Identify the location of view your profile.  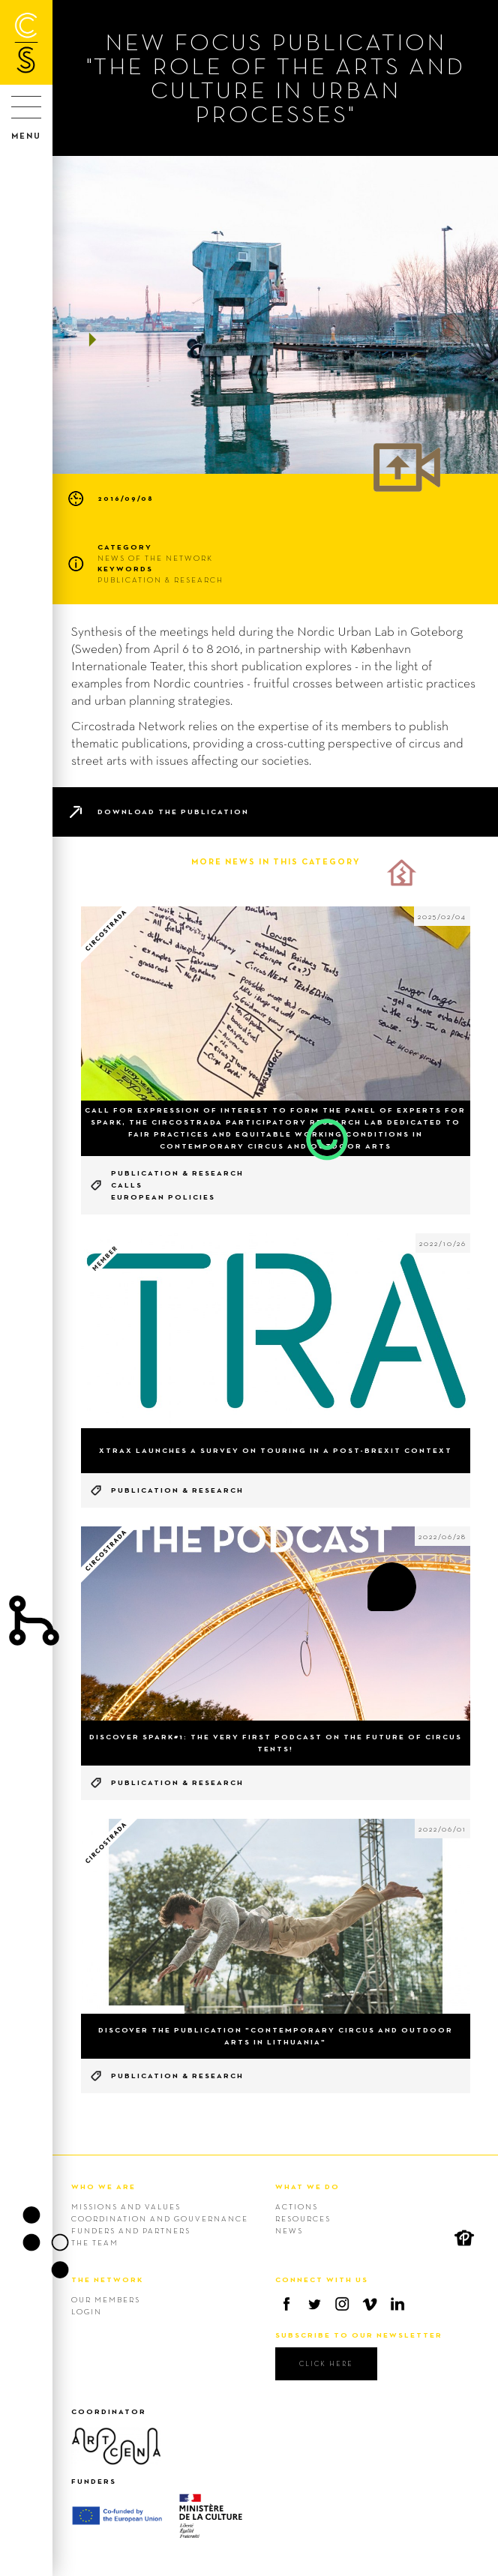
(327, 1140).